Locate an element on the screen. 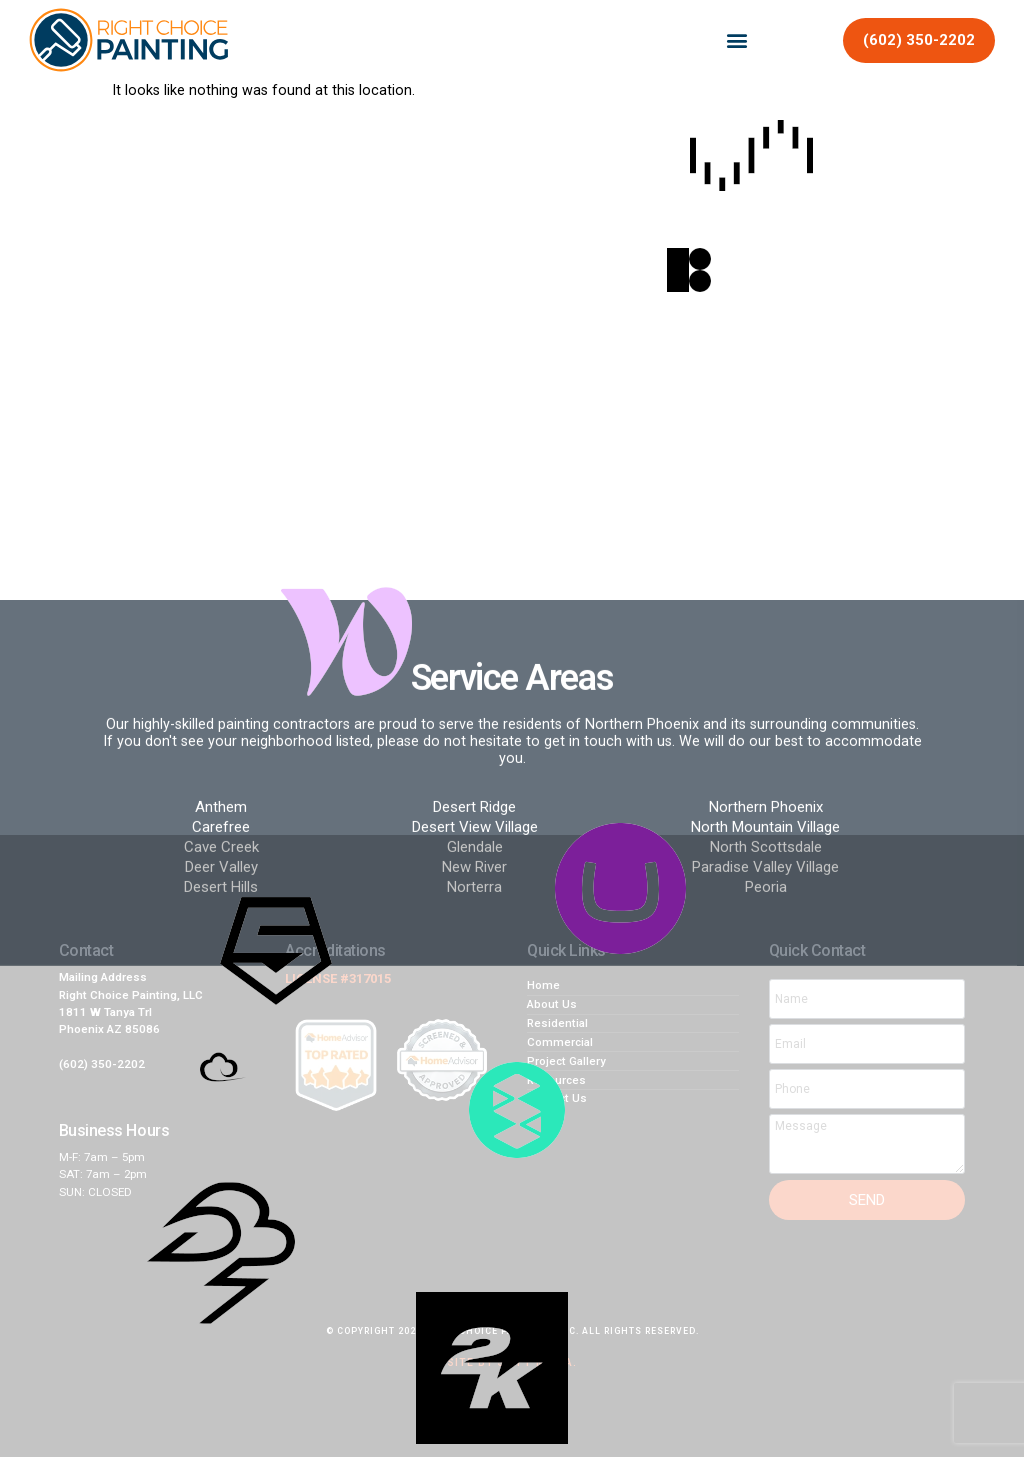 The image size is (1024, 1457). unraid server management application is located at coordinates (751, 155).